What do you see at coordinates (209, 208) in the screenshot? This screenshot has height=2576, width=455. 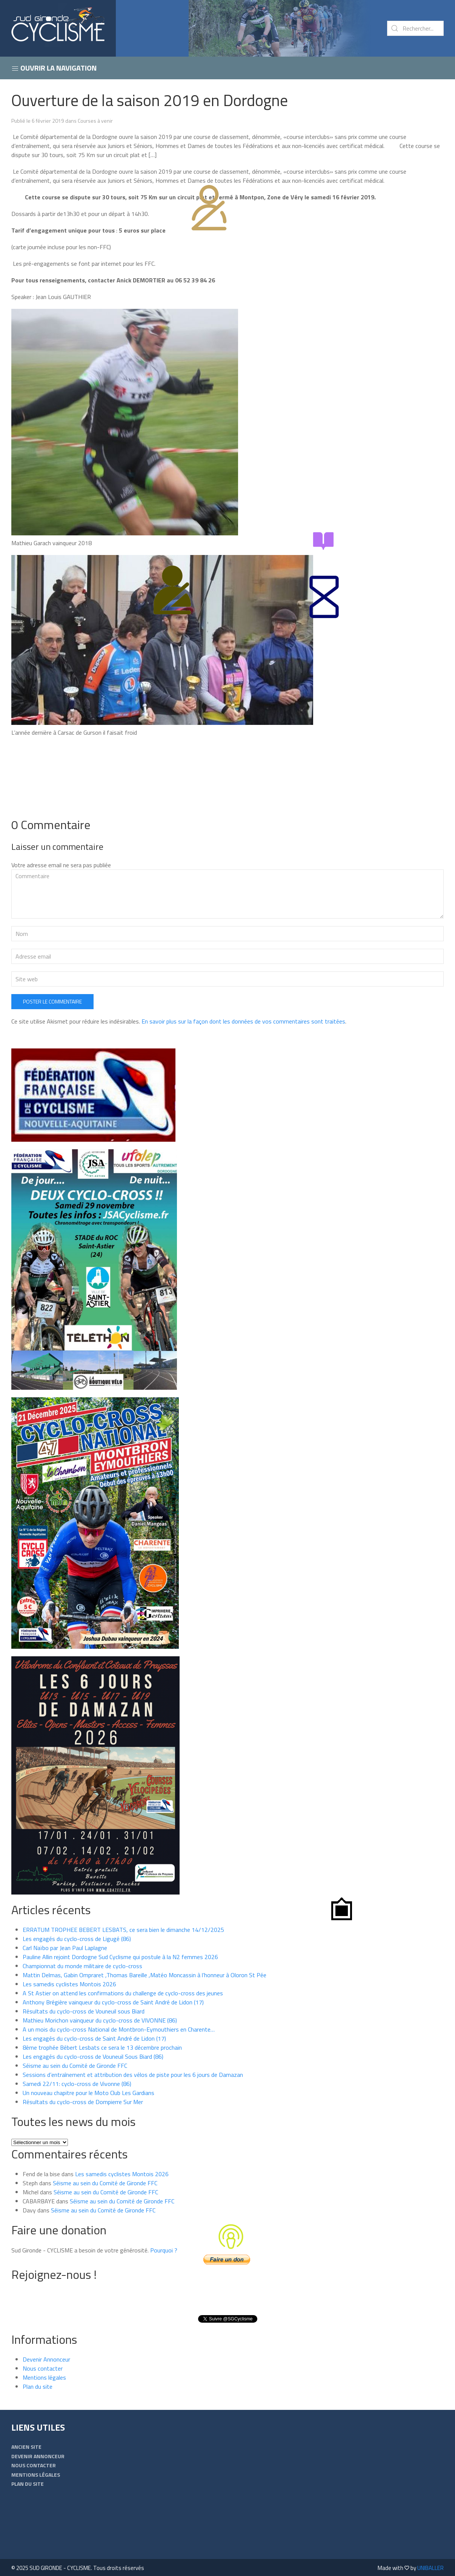 I see `fasten seatbelt reminder` at bounding box center [209, 208].